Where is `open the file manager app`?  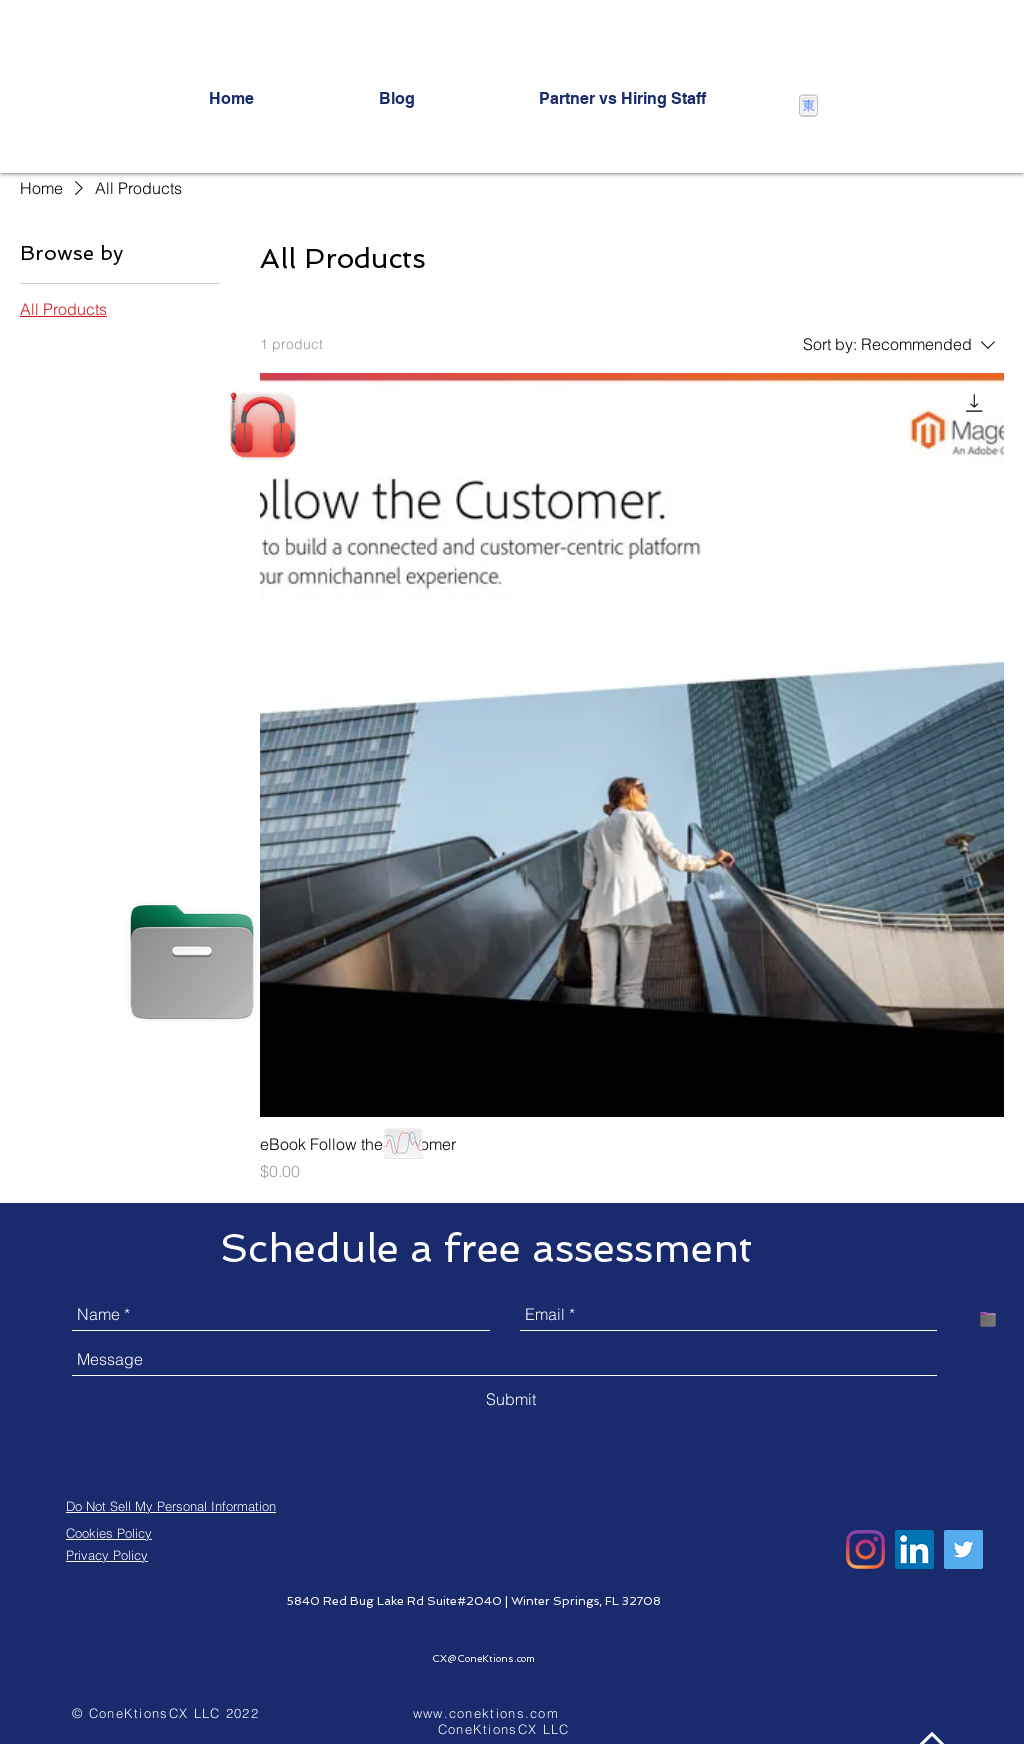
open the file manager app is located at coordinates (192, 962).